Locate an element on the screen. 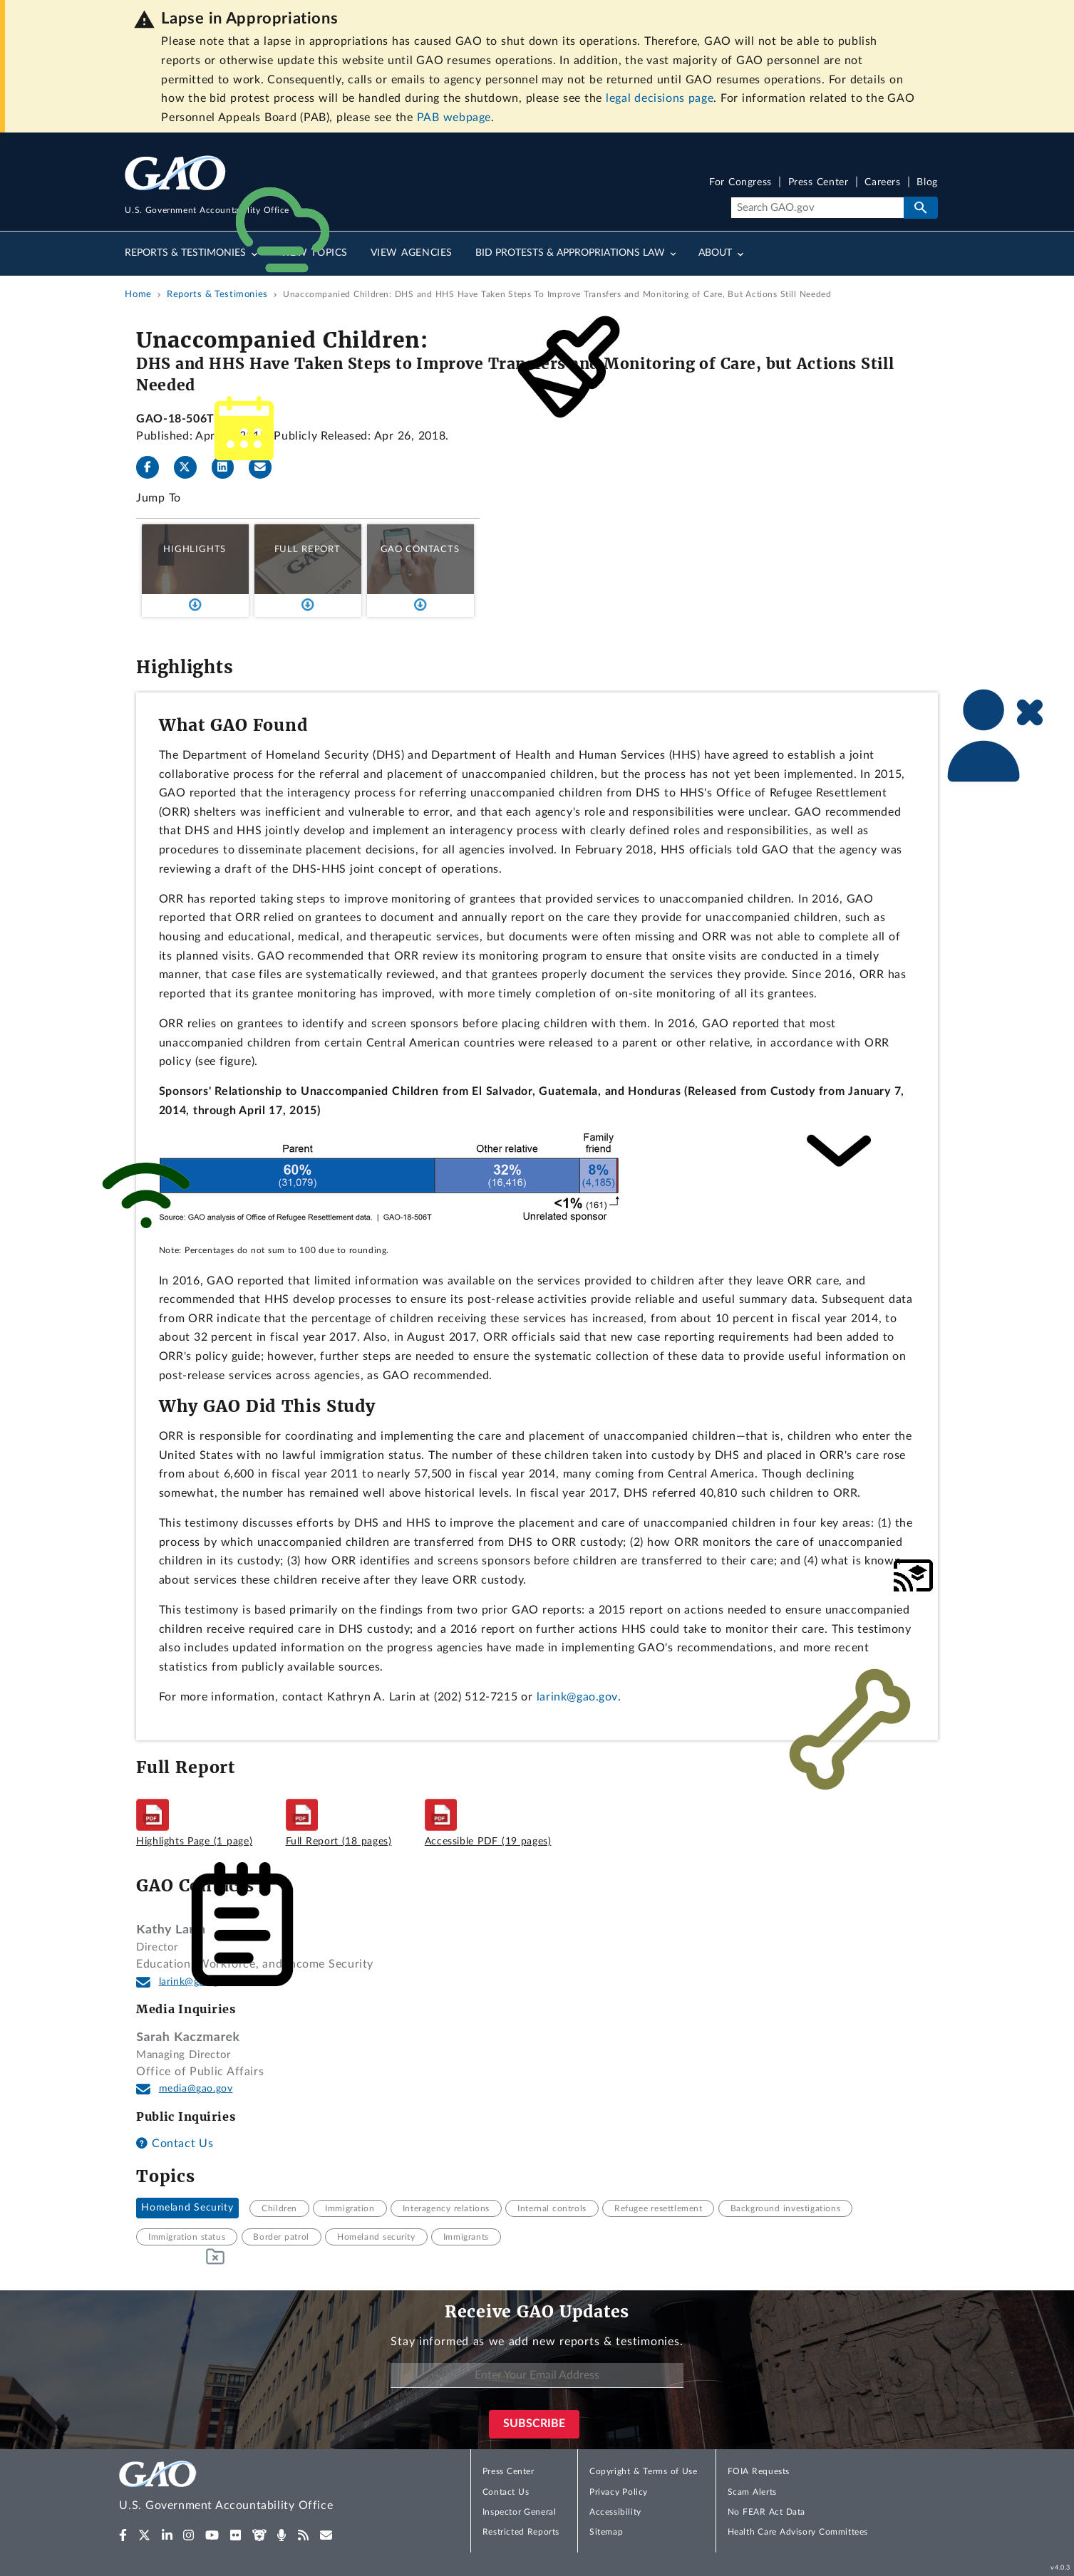 Image resolution: width=1074 pixels, height=2576 pixels. indicates strong wifi signal strength is located at coordinates (146, 1179).